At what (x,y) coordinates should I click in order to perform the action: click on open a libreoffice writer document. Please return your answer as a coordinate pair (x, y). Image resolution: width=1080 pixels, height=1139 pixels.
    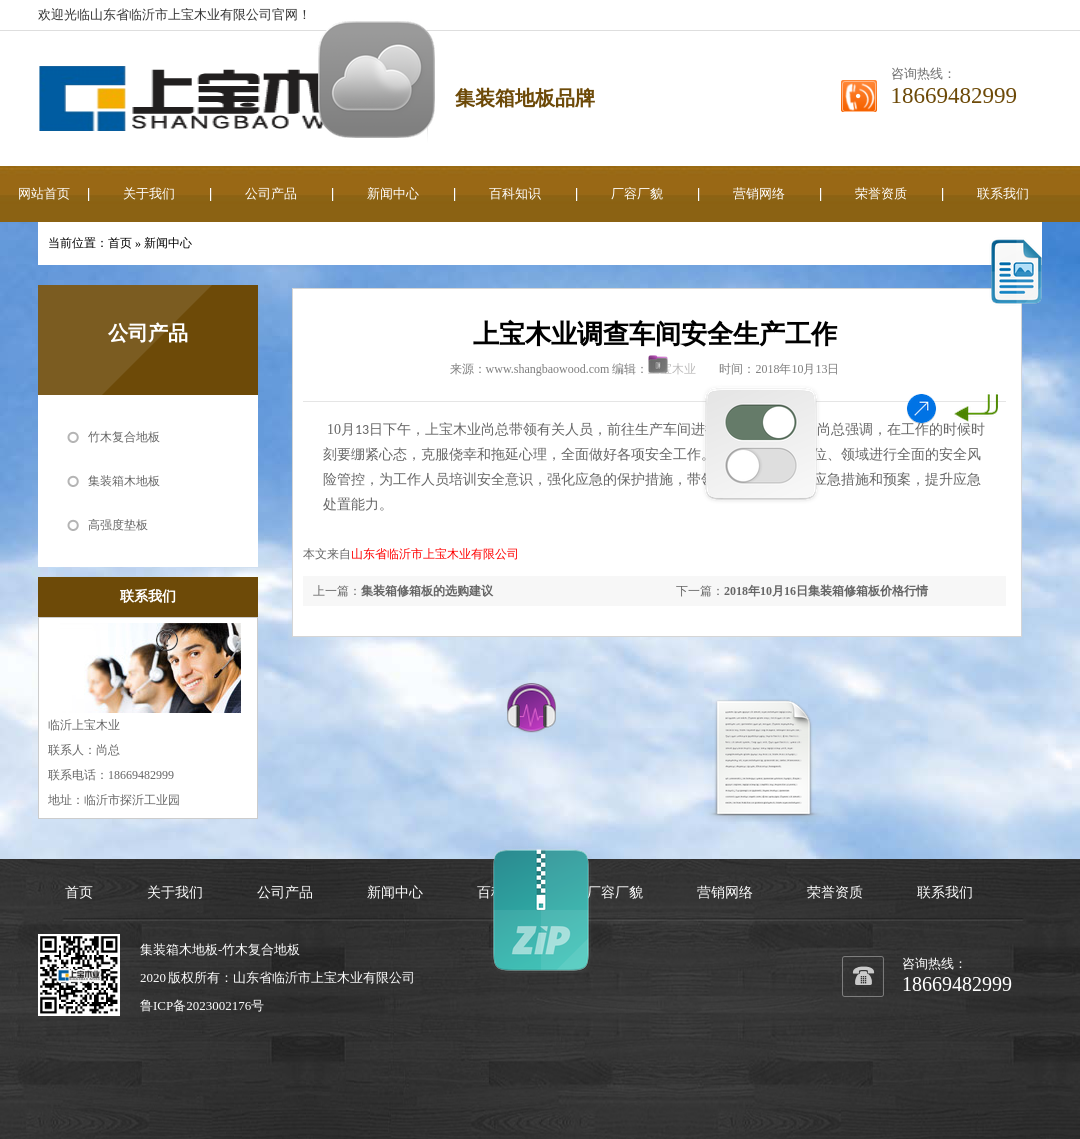
    Looking at the image, I should click on (1016, 271).